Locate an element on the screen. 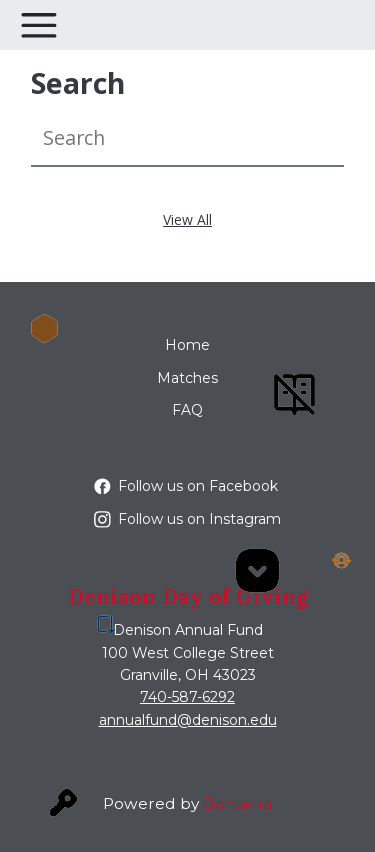 This screenshot has width=375, height=852. indicates a selected or active state is located at coordinates (44, 328).